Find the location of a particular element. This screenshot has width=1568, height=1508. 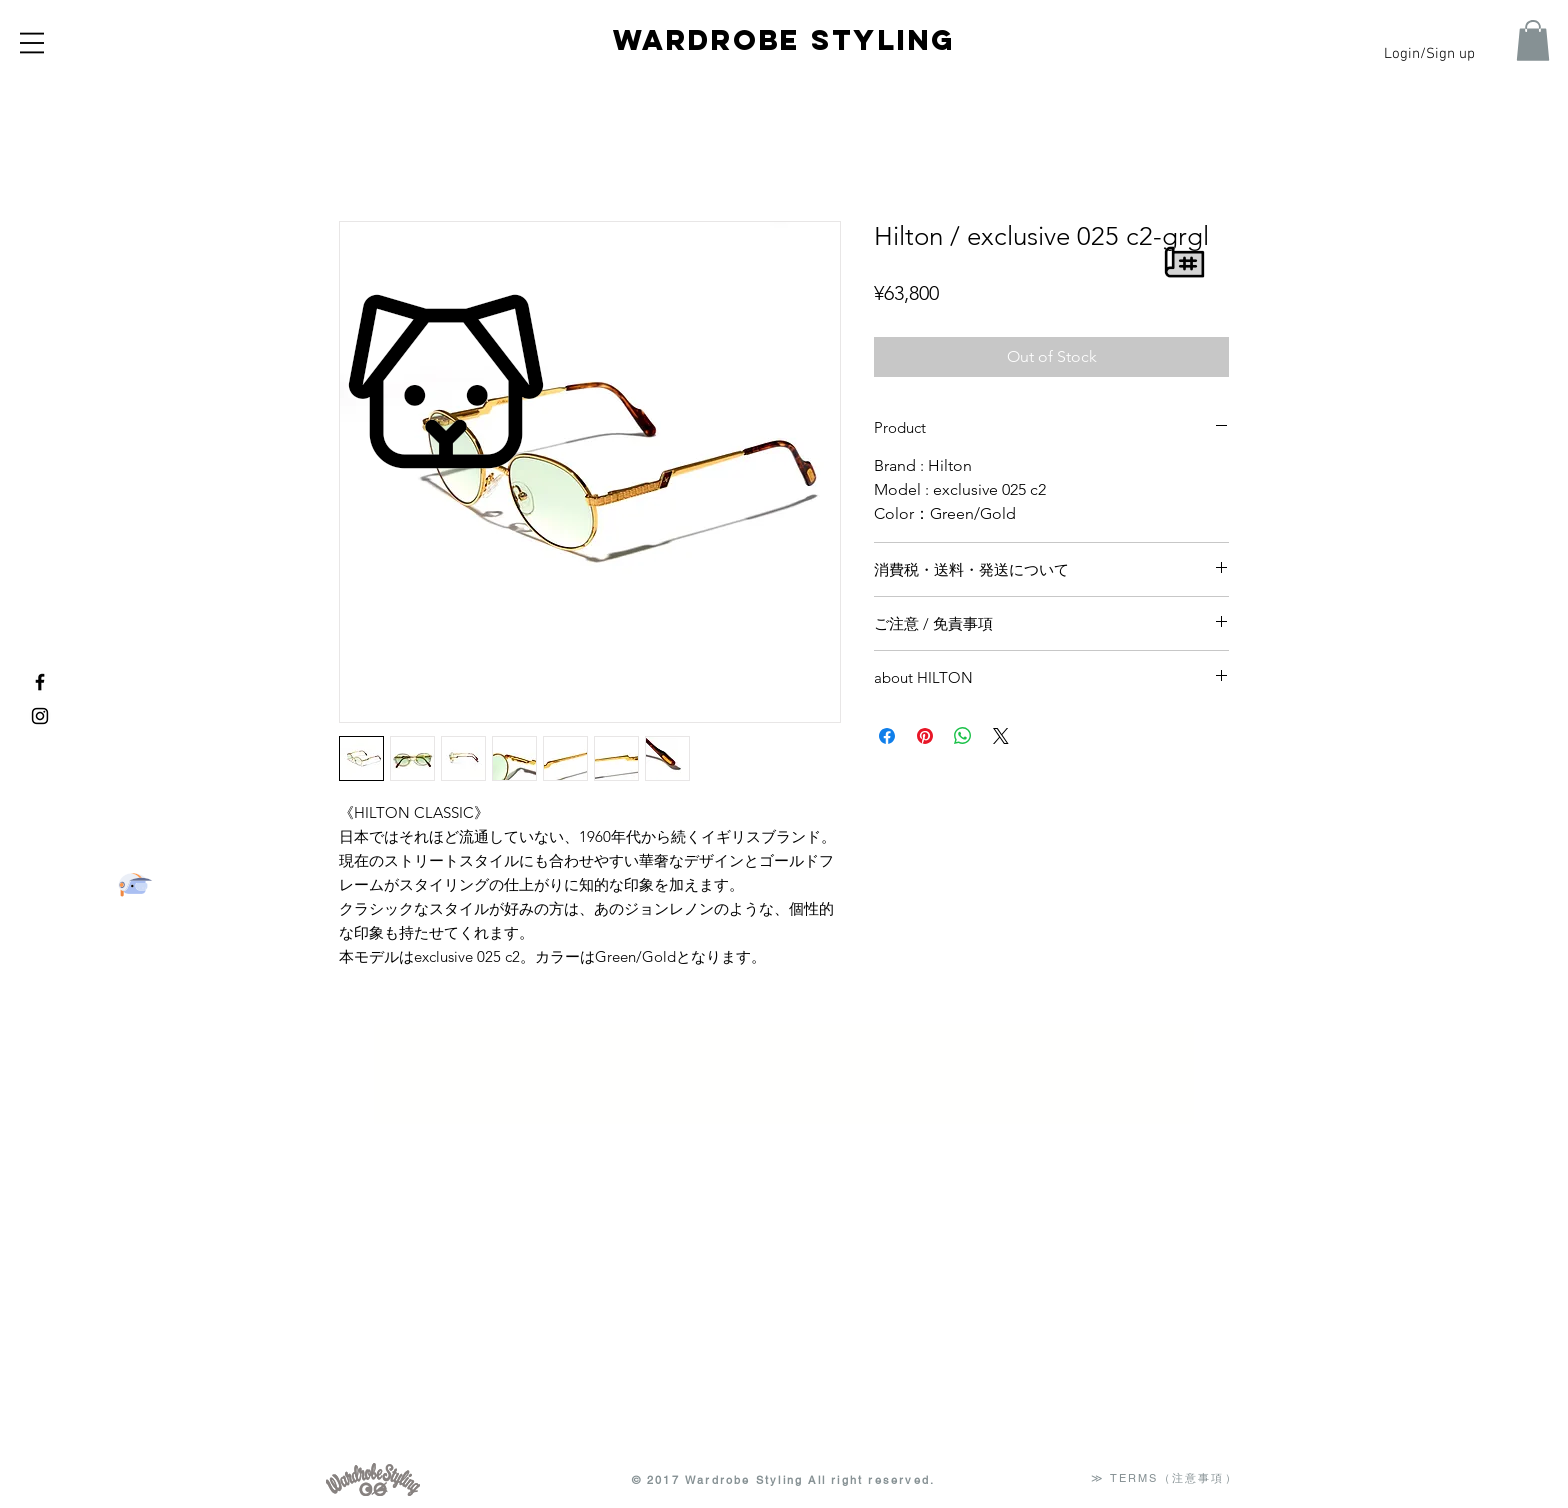

access pet-related features or settings is located at coordinates (446, 385).